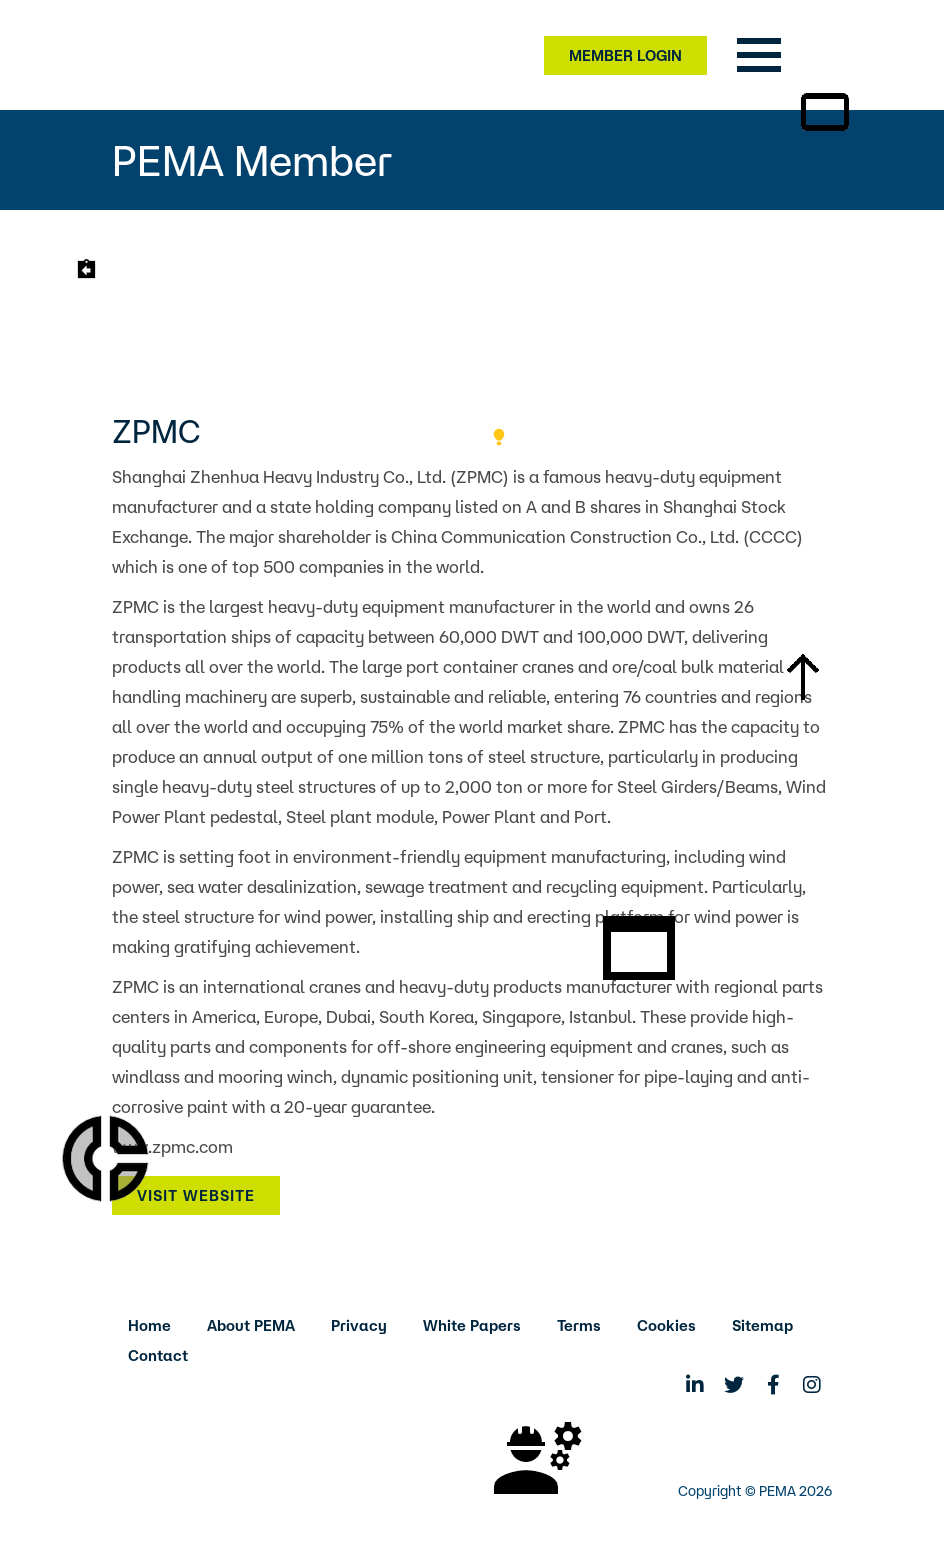 The image size is (944, 1550). What do you see at coordinates (803, 677) in the screenshot?
I see `indicates north direction on a map or compass` at bounding box center [803, 677].